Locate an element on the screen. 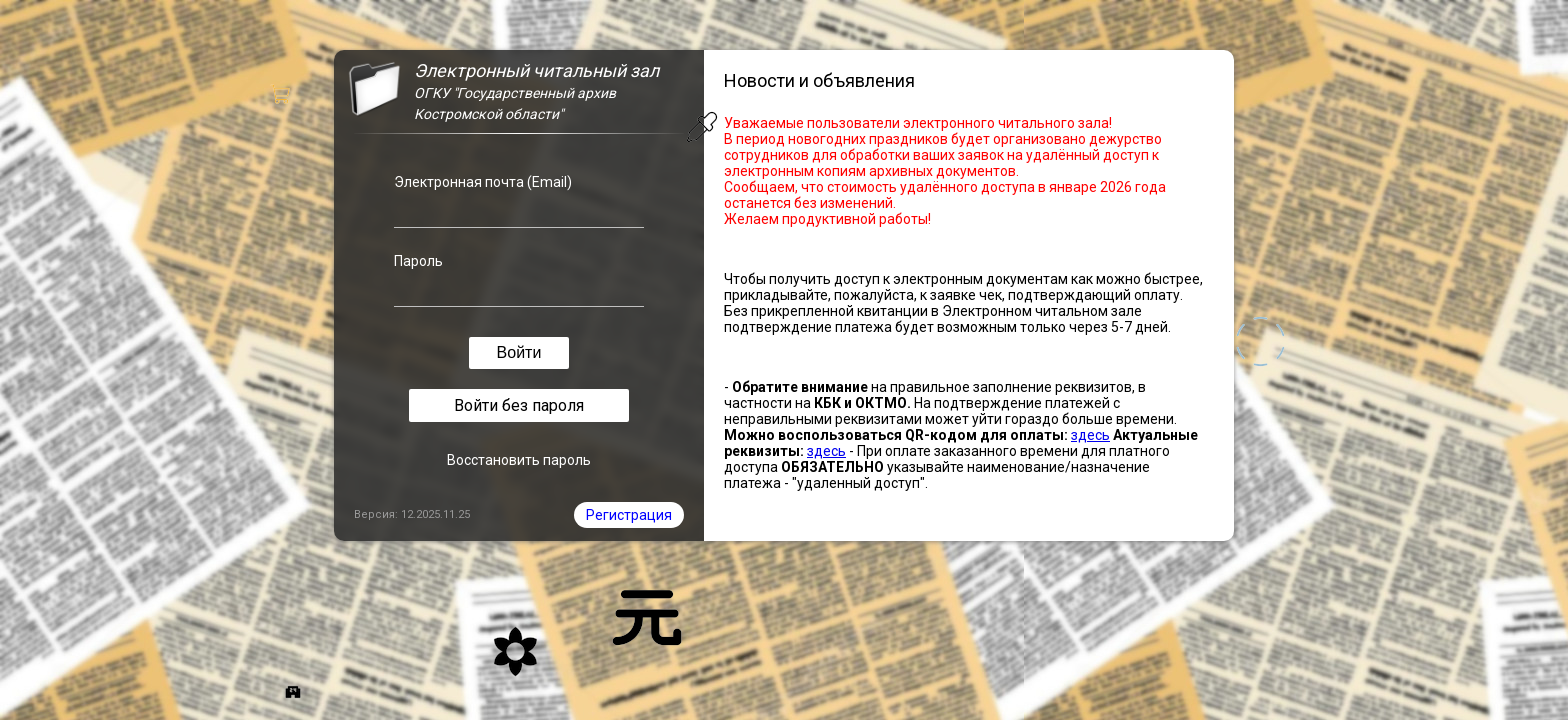 The image size is (1568, 720). indicates chinese yuan currency is located at coordinates (647, 619).